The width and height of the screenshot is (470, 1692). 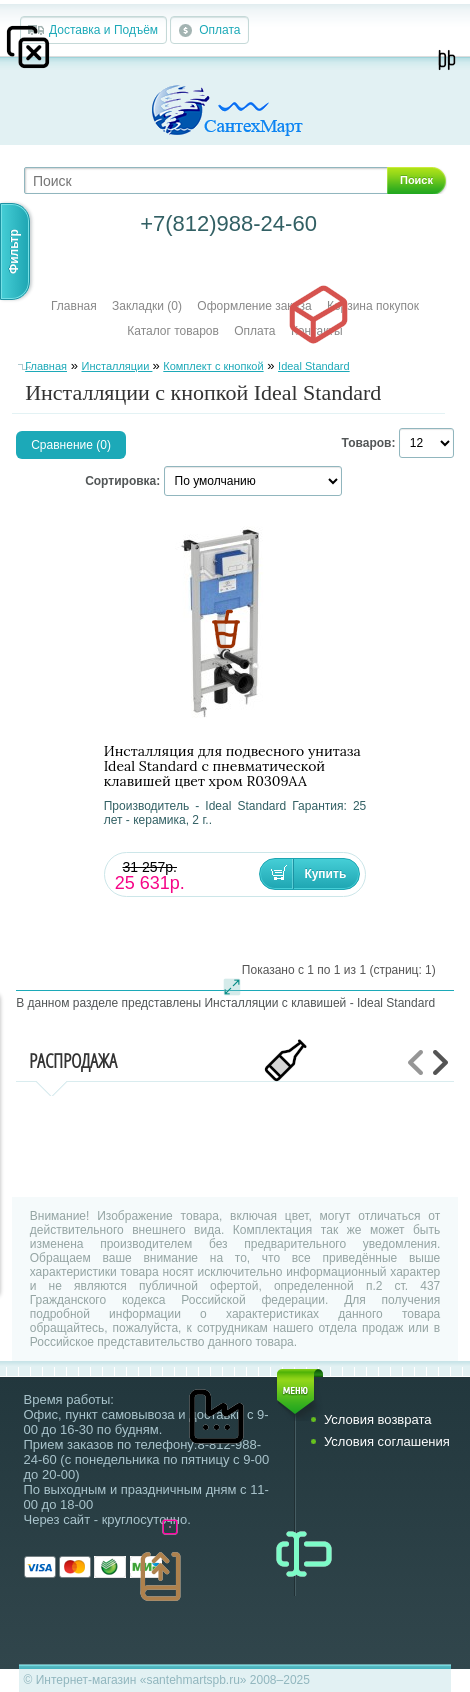 What do you see at coordinates (318, 314) in the screenshot?
I see `view 3D object or model` at bounding box center [318, 314].